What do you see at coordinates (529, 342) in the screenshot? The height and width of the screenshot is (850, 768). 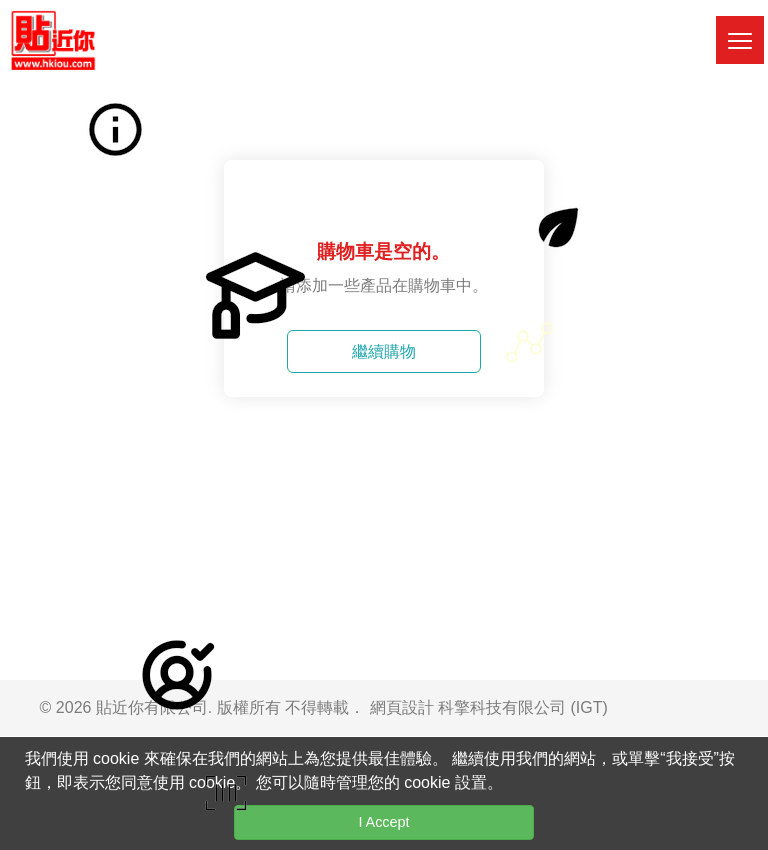 I see `view connected data points or nodes` at bounding box center [529, 342].